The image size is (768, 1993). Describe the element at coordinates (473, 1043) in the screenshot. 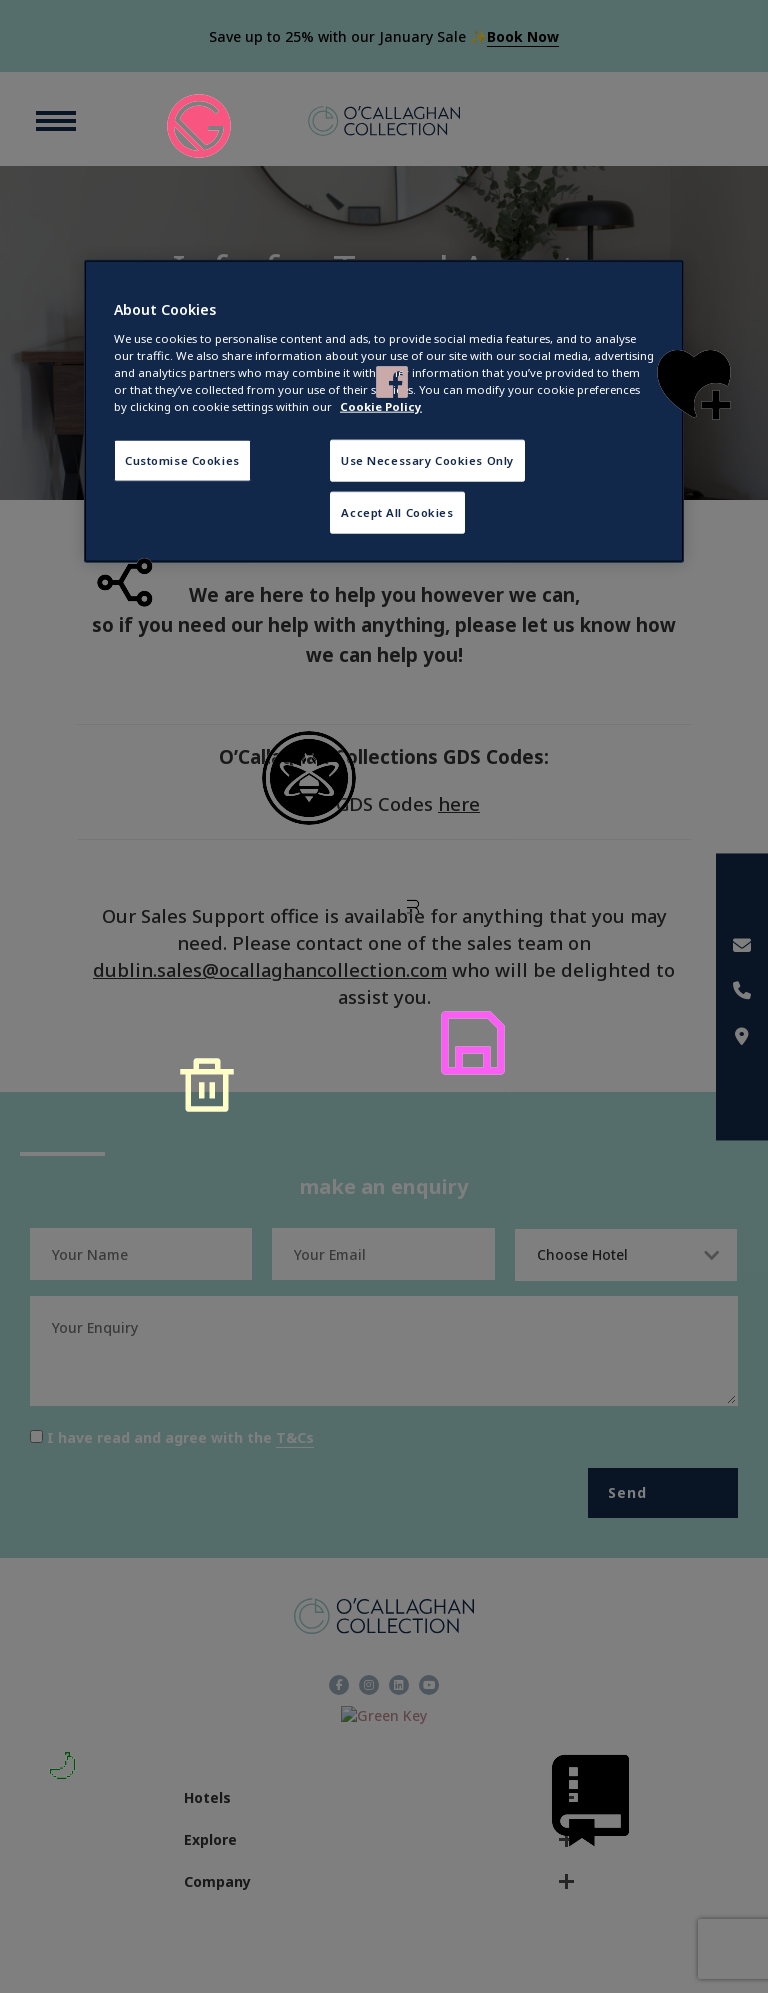

I see `save current file or document` at that location.